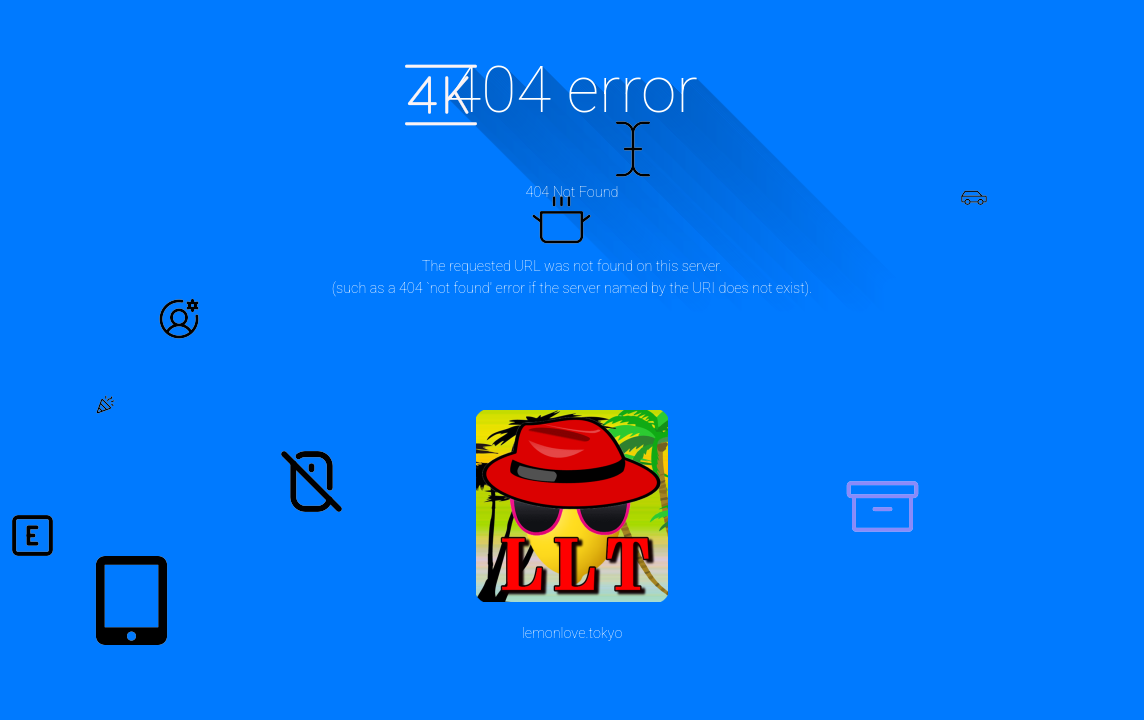 The height and width of the screenshot is (720, 1144). What do you see at coordinates (131, 600) in the screenshot?
I see `switch to tablet view` at bounding box center [131, 600].